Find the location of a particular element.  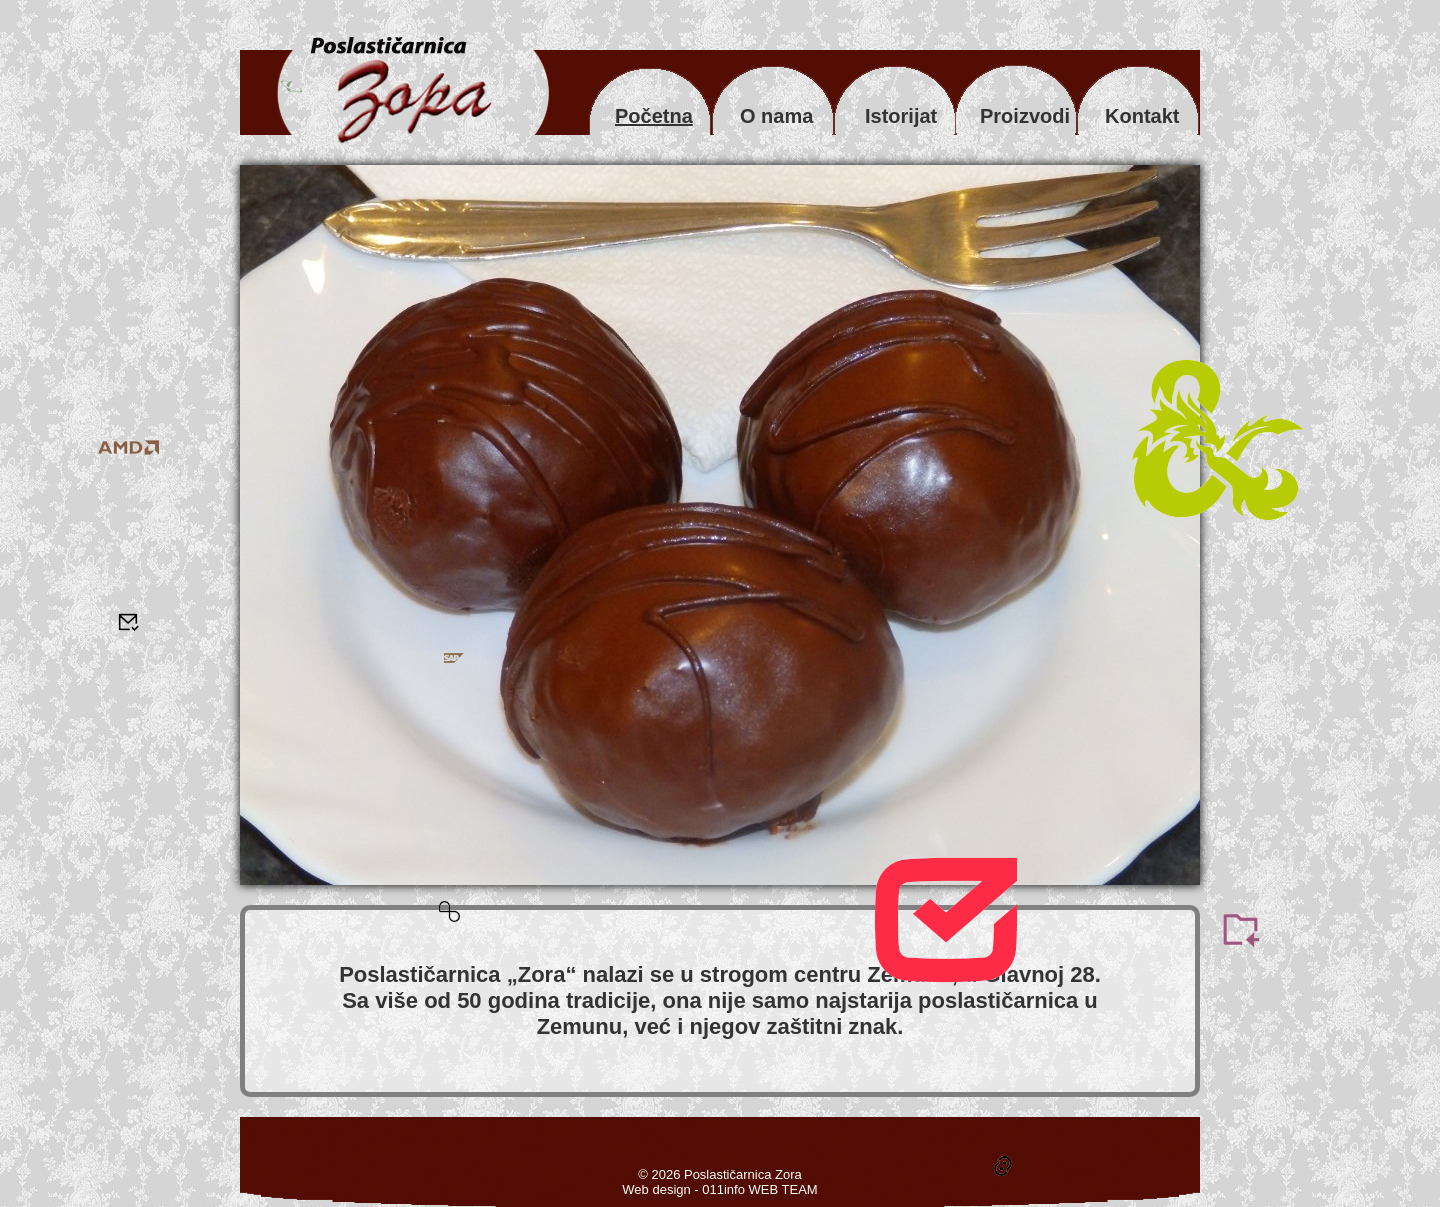

AMD brand logo is located at coordinates (128, 447).